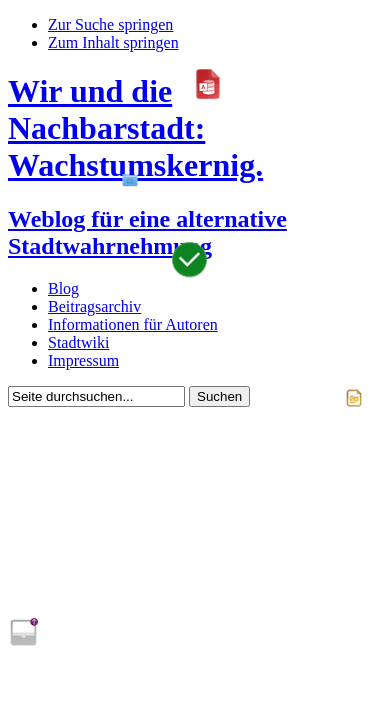  Describe the element at coordinates (23, 632) in the screenshot. I see `sync inbox and outbox mail` at that location.